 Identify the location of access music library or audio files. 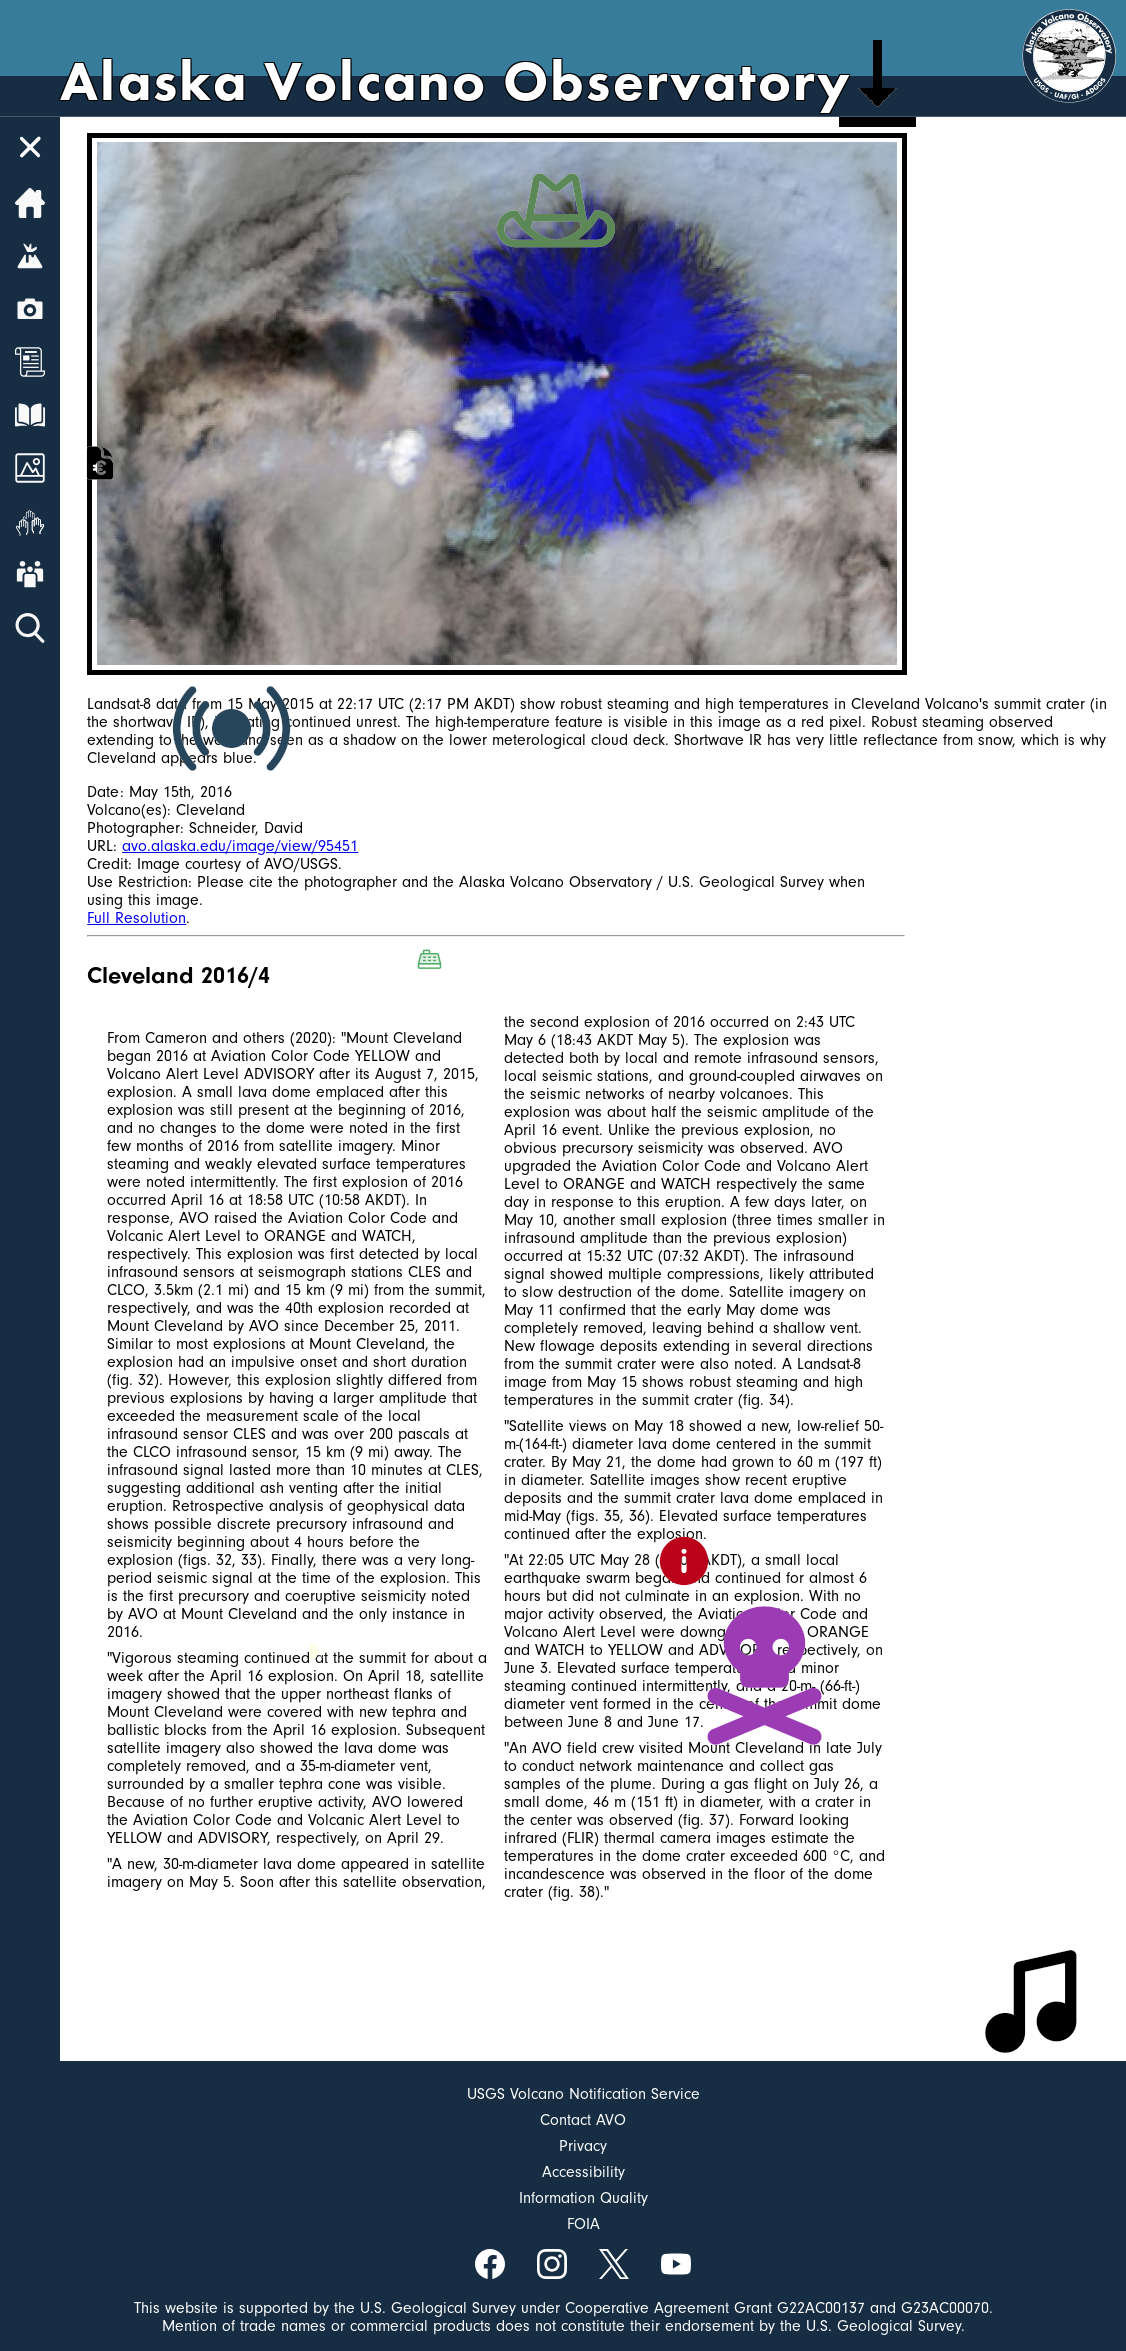
(1036, 2001).